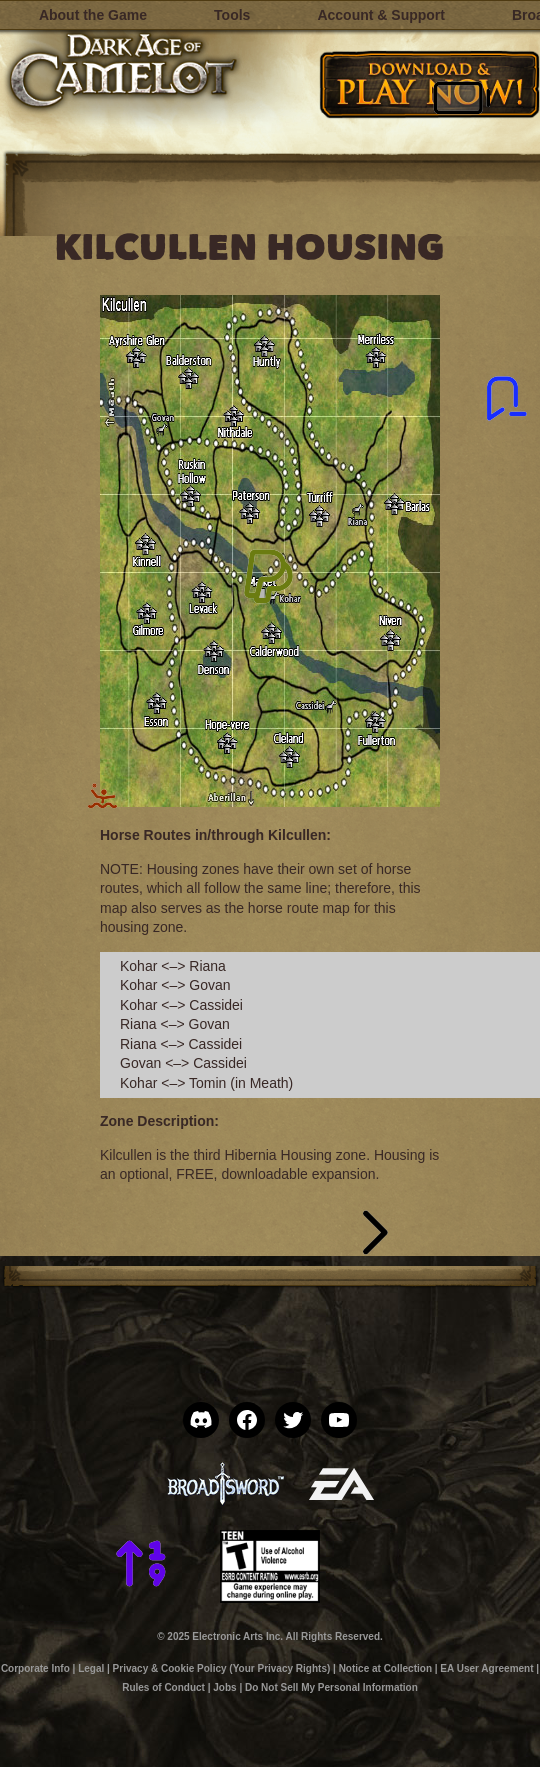  I want to click on remove item from bookmarks, so click(502, 398).